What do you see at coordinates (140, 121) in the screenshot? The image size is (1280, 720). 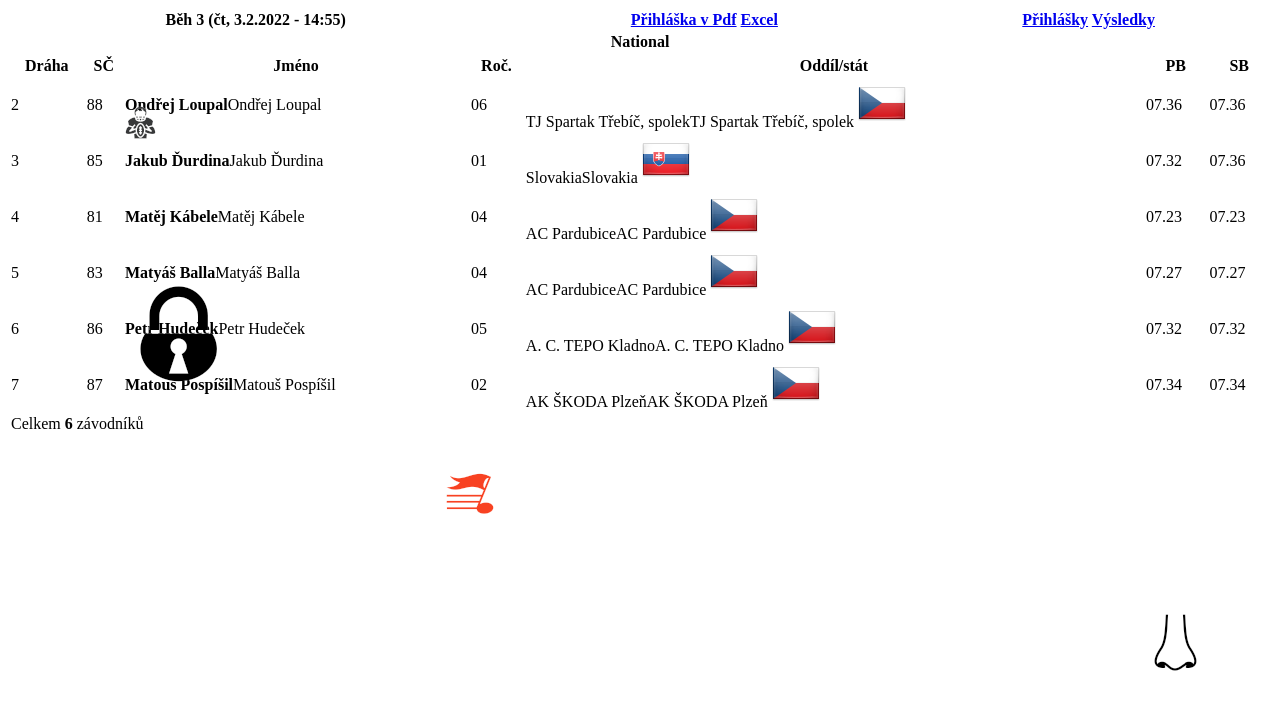 I see `view american football player profile` at bounding box center [140, 121].